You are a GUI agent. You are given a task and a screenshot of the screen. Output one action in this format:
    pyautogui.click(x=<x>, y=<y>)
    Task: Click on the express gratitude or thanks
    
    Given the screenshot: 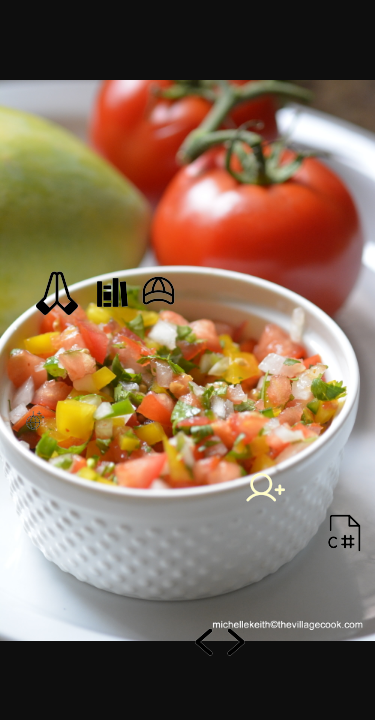 What is the action you would take?
    pyautogui.click(x=57, y=294)
    